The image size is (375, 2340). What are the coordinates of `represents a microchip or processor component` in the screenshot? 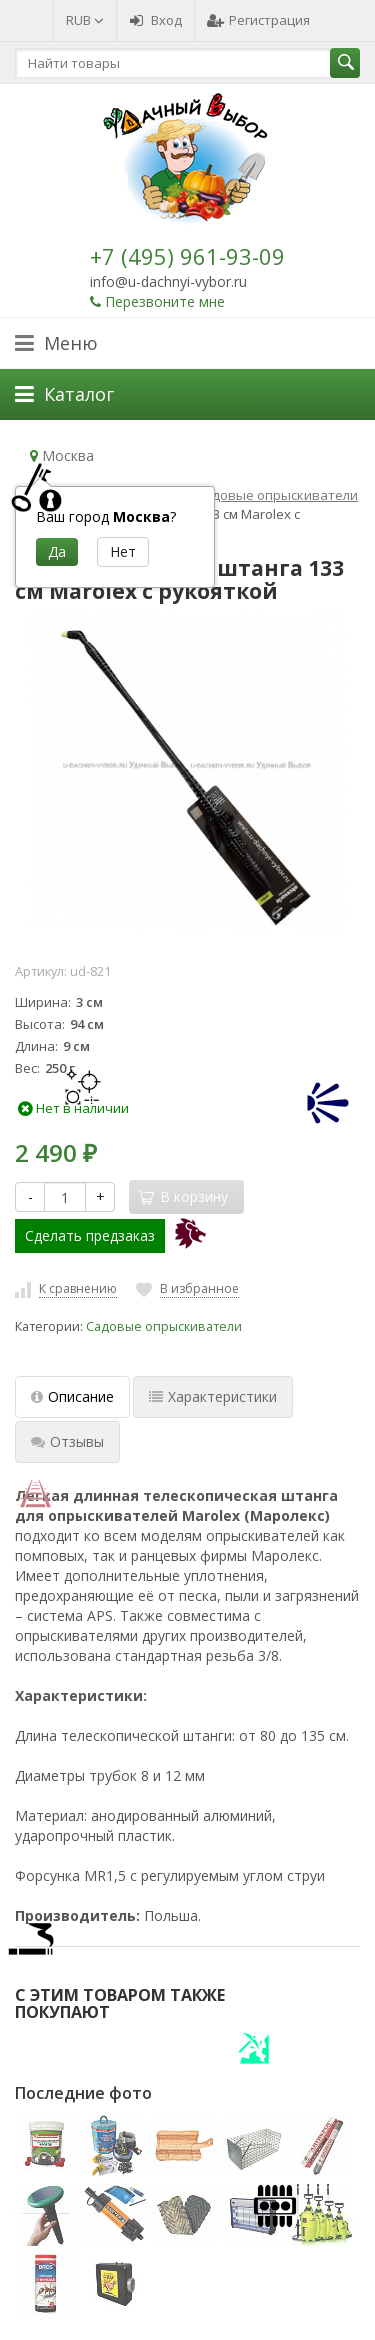 It's located at (275, 2206).